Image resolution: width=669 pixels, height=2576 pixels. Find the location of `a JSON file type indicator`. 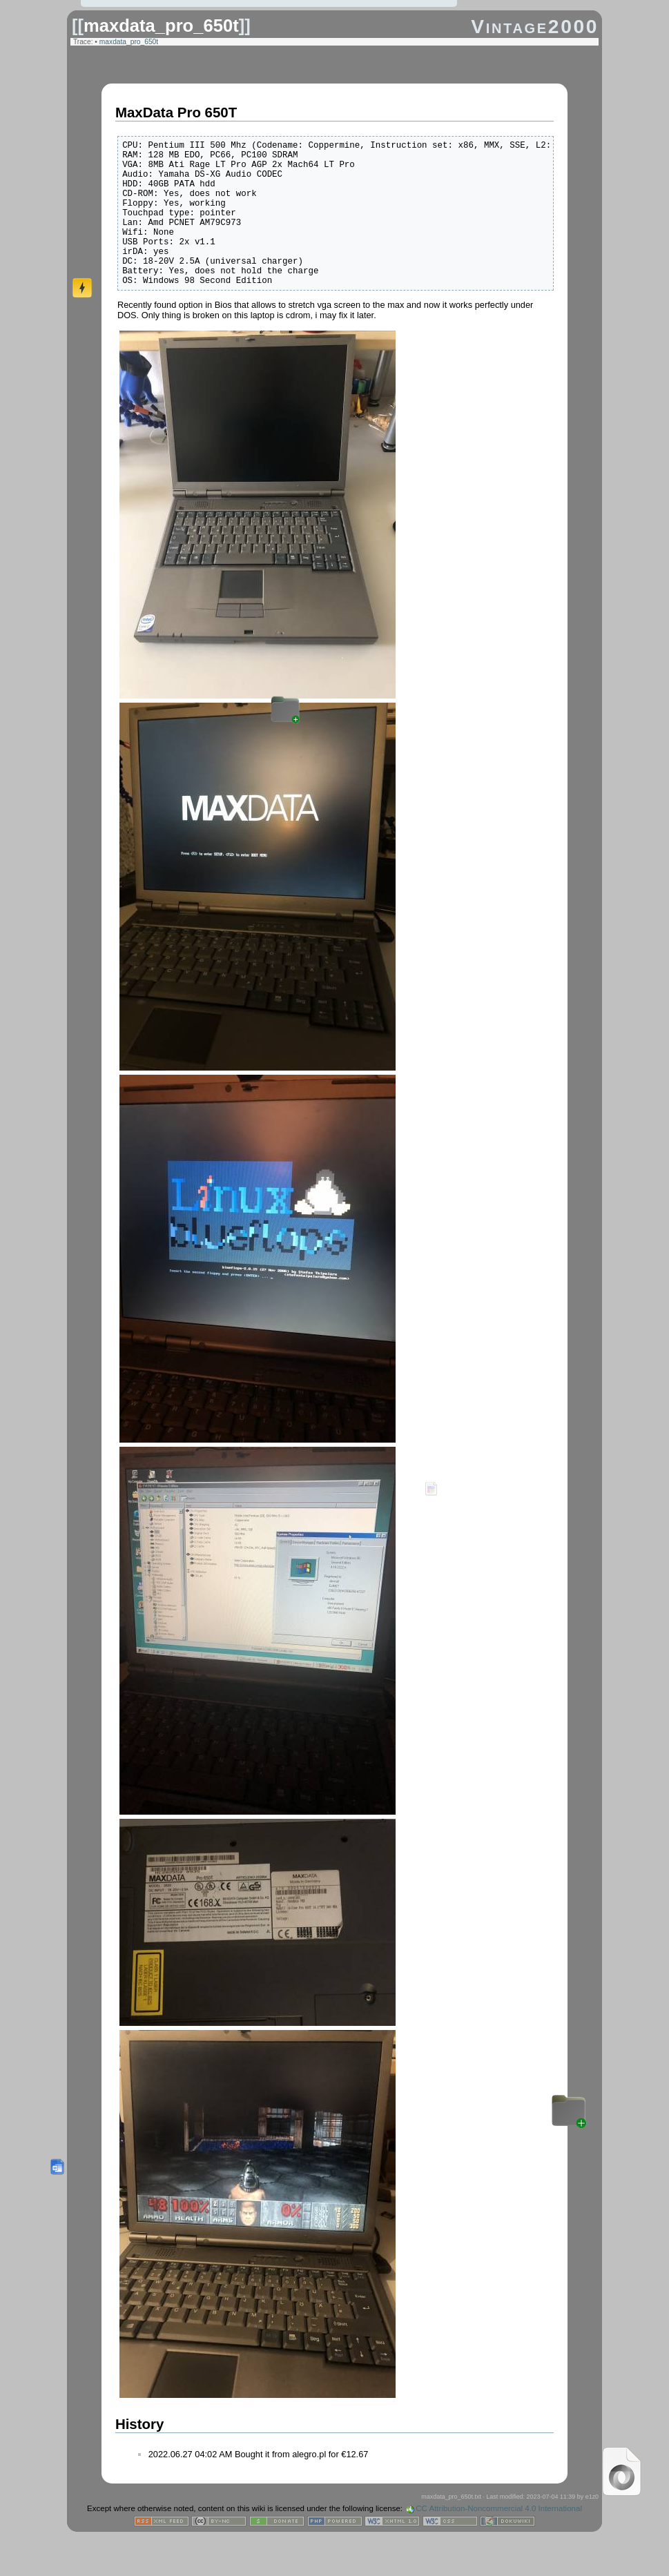

a JSON file type indicator is located at coordinates (621, 2471).